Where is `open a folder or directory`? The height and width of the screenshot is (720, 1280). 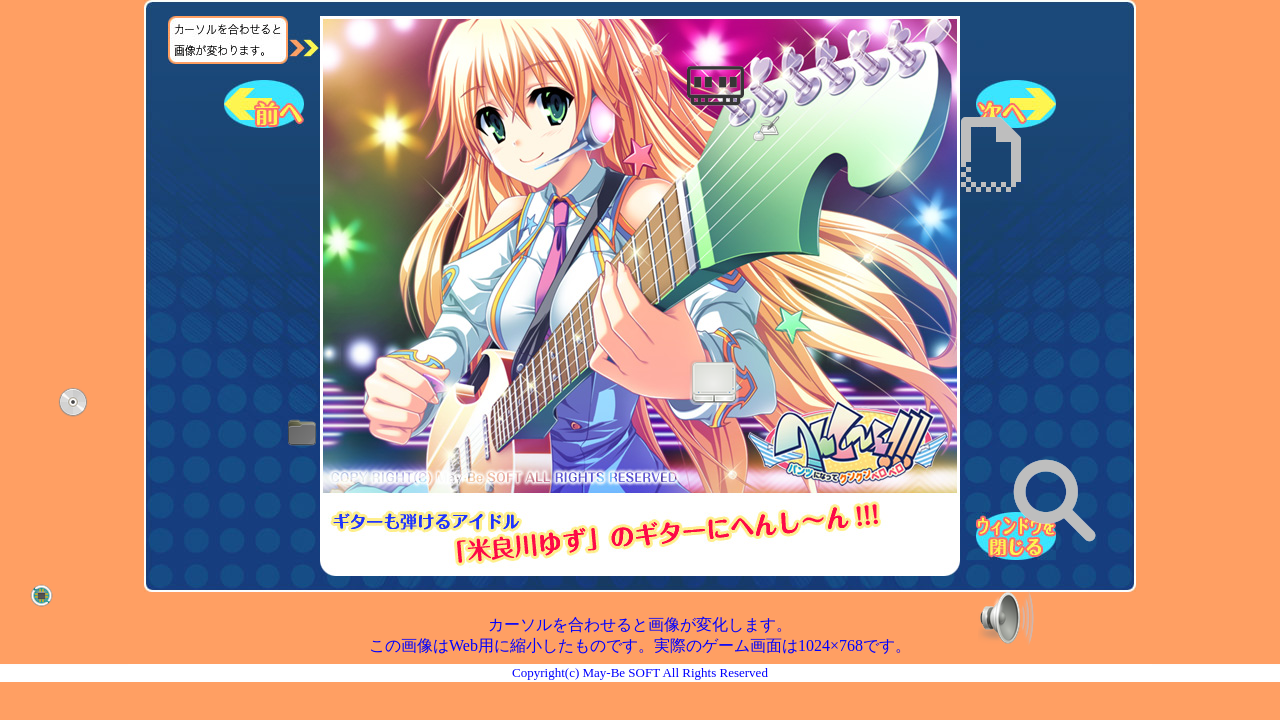
open a folder or directory is located at coordinates (302, 432).